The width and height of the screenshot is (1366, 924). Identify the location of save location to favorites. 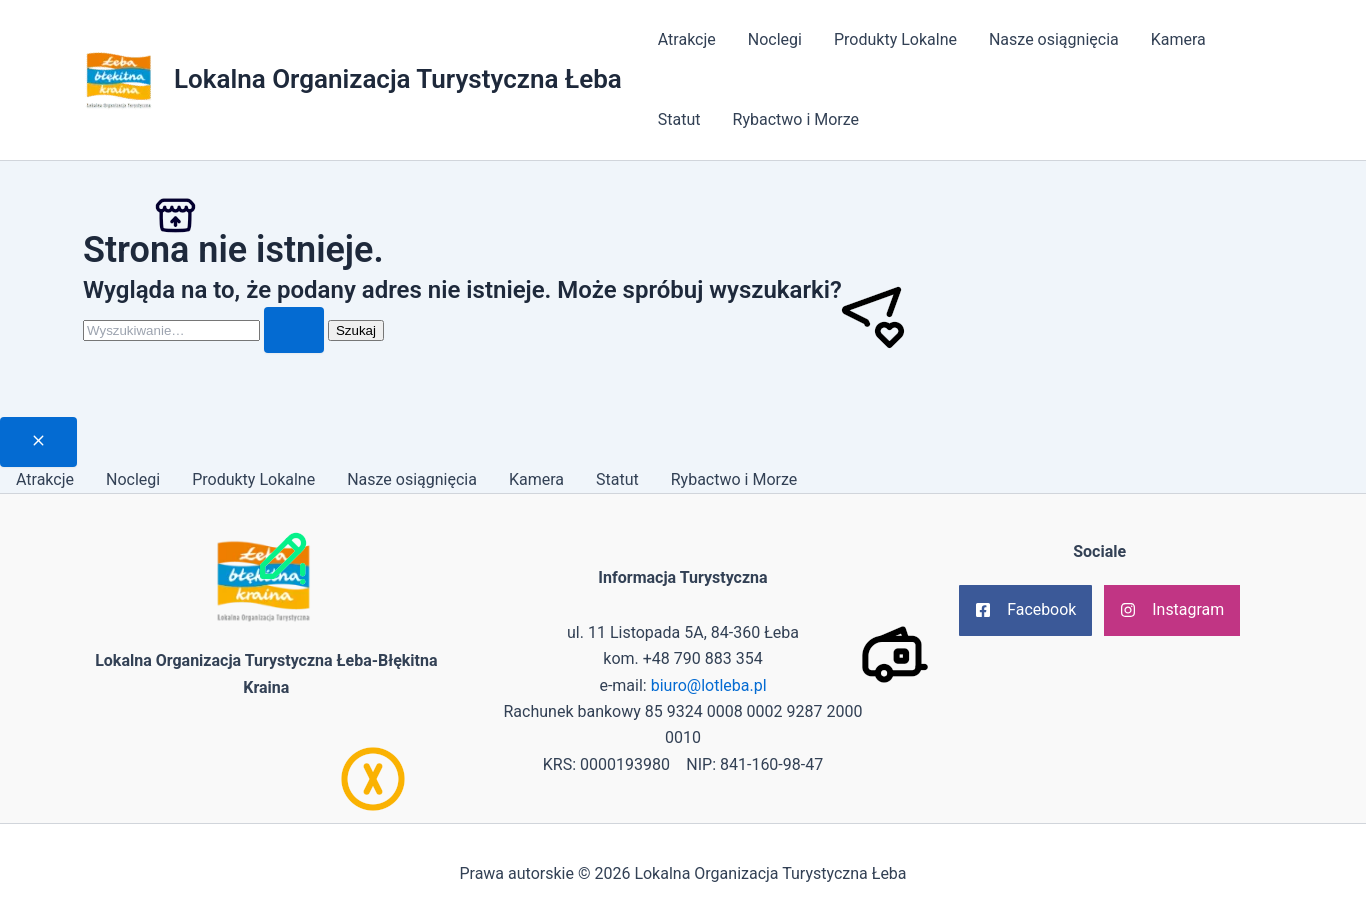
(872, 316).